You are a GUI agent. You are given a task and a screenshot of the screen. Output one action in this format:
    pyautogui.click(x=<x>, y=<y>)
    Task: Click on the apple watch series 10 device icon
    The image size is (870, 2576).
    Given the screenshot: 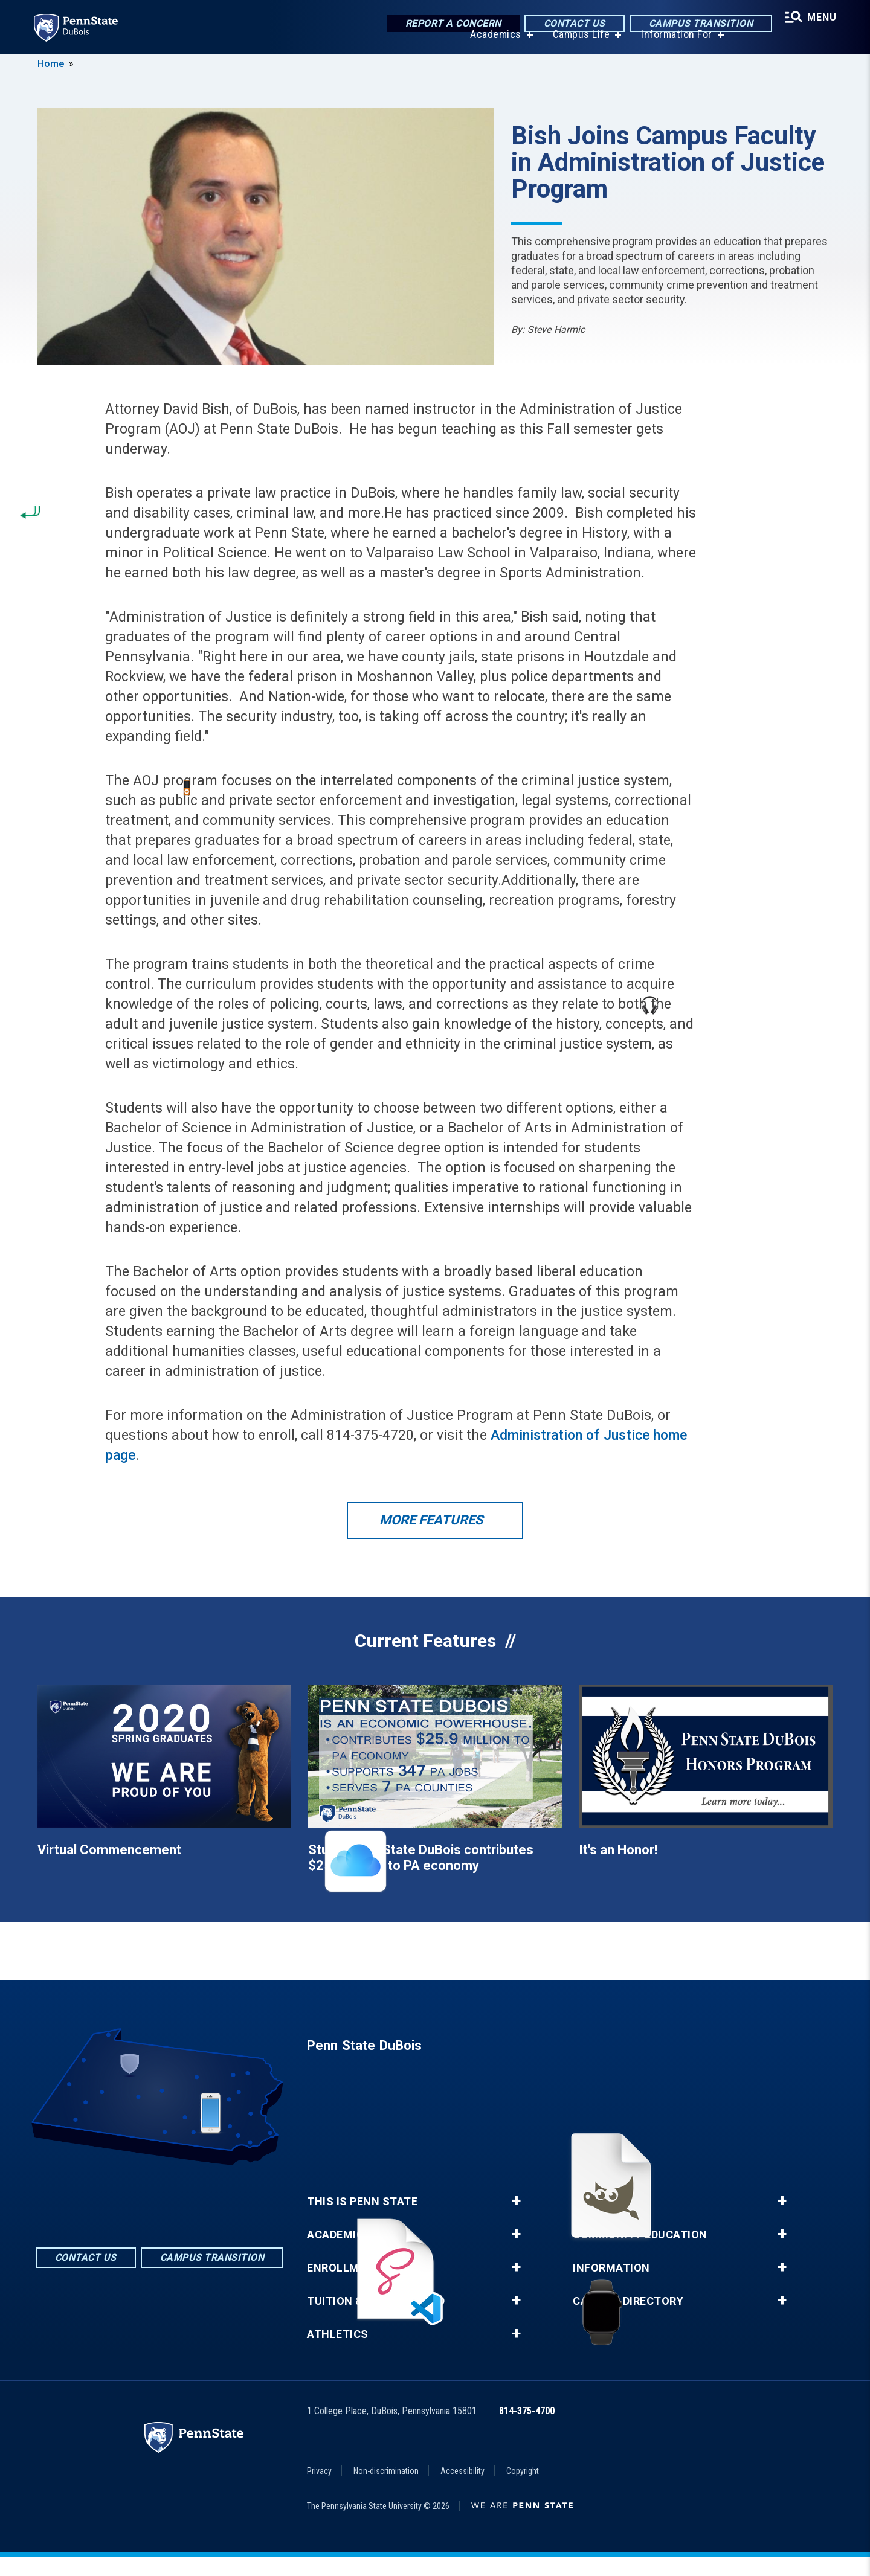 What is the action you would take?
    pyautogui.click(x=601, y=2312)
    